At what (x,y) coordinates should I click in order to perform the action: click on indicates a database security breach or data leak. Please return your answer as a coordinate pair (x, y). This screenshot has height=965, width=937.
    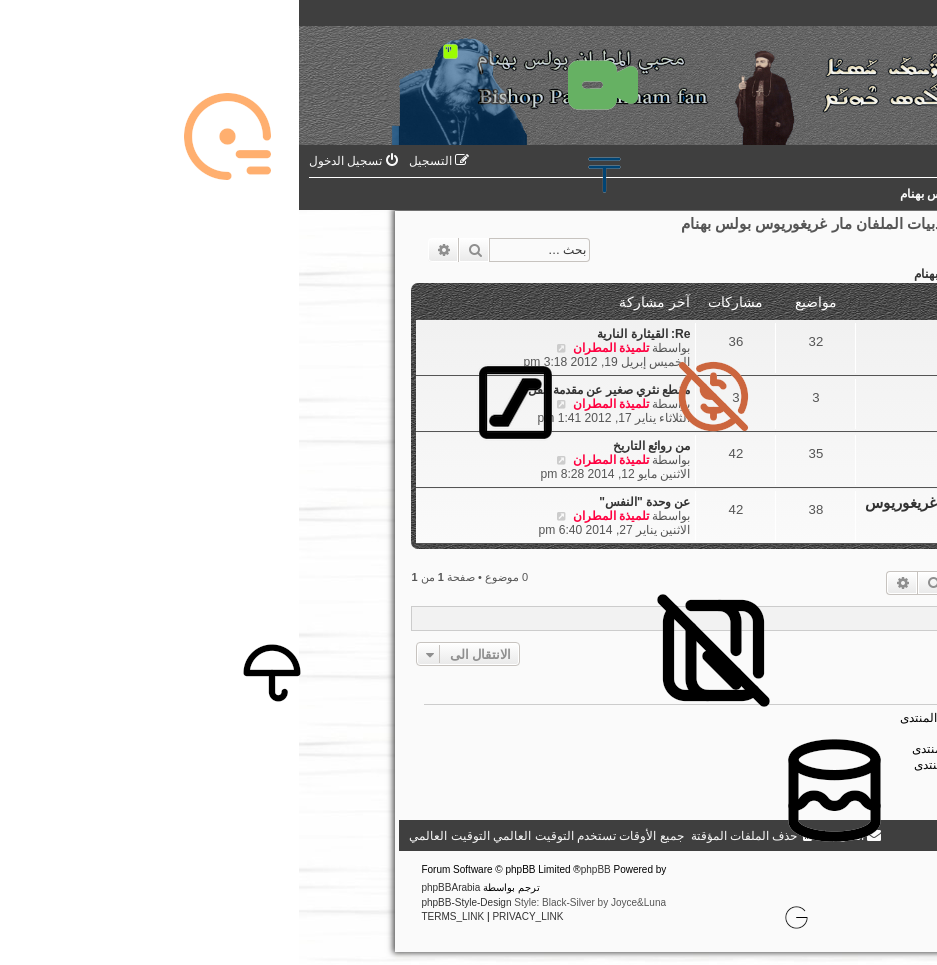
    Looking at the image, I should click on (834, 790).